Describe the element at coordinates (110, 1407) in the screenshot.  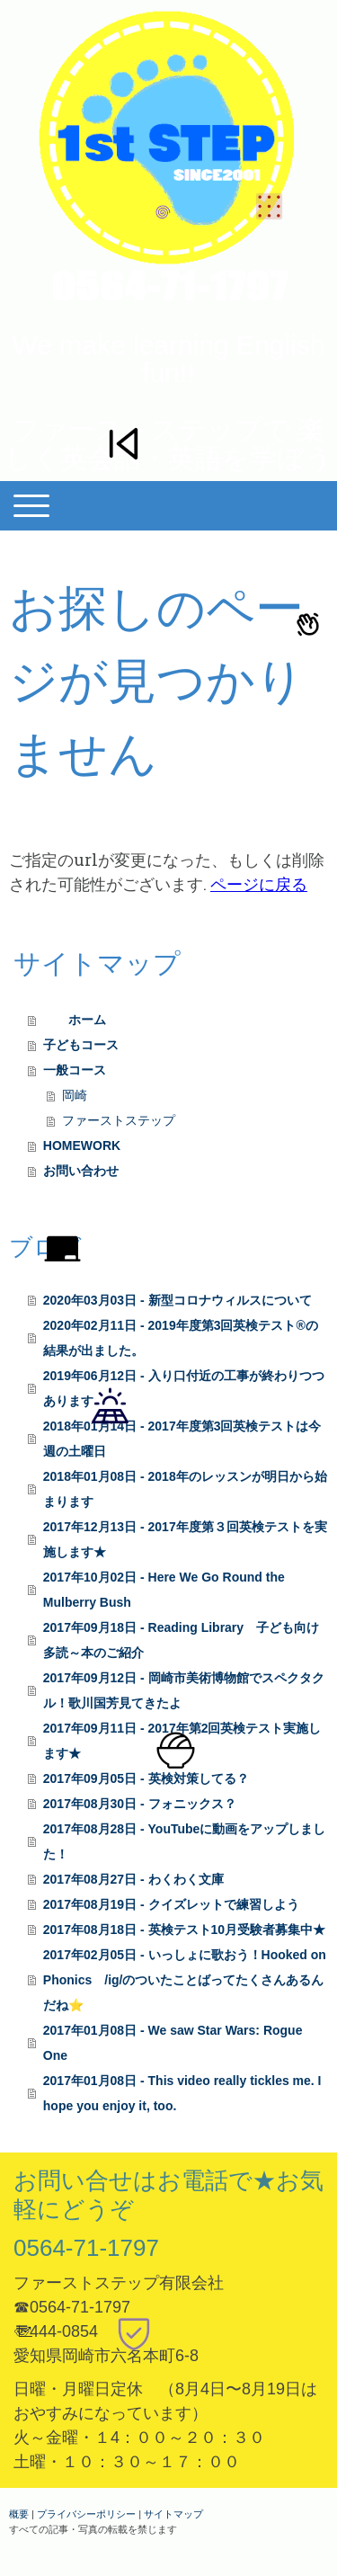
I see `view solar energy or panel status` at that location.